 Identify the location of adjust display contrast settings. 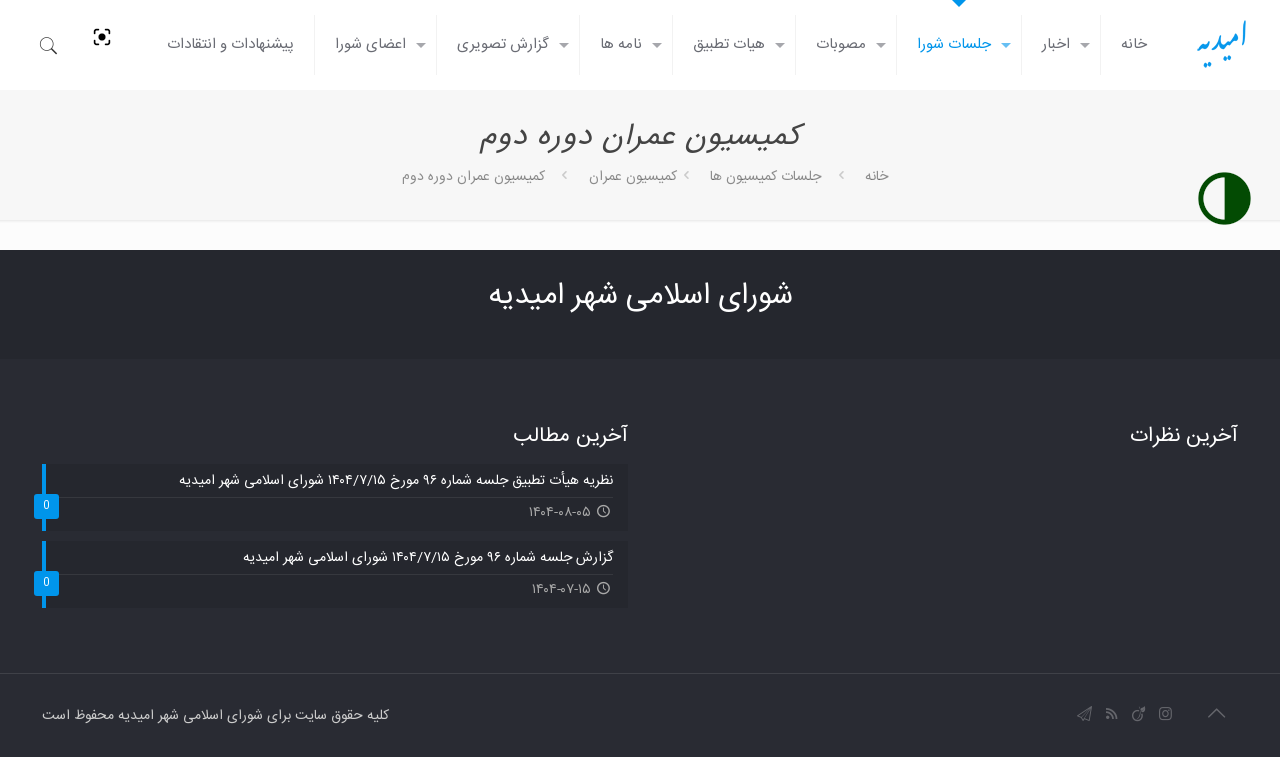
(1224, 198).